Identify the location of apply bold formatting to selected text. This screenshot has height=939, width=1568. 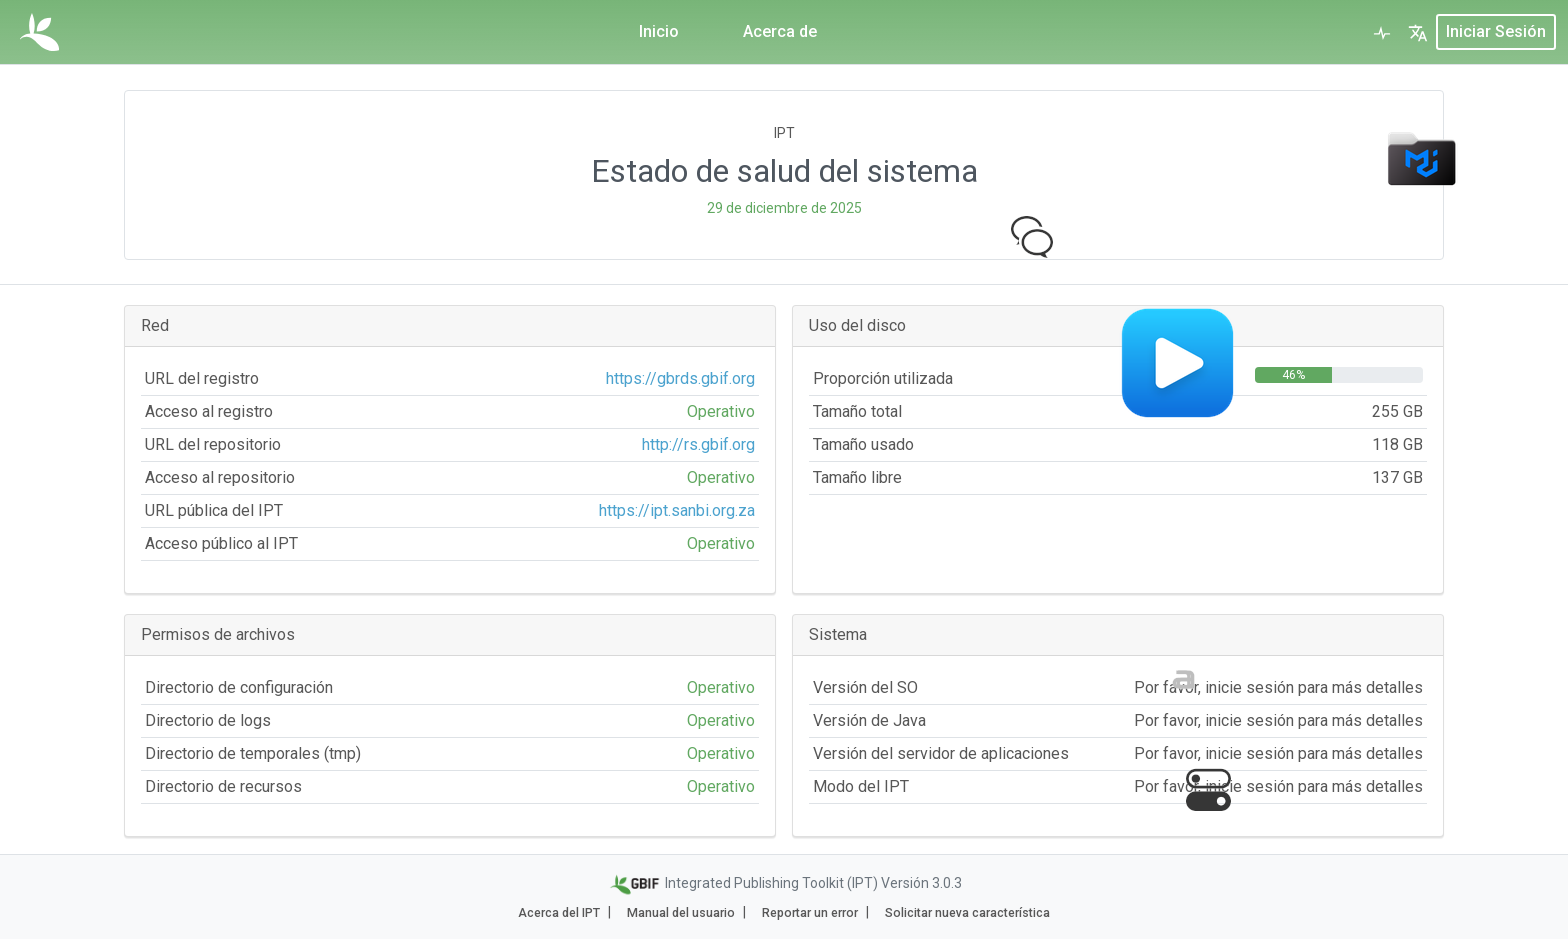
(1183, 679).